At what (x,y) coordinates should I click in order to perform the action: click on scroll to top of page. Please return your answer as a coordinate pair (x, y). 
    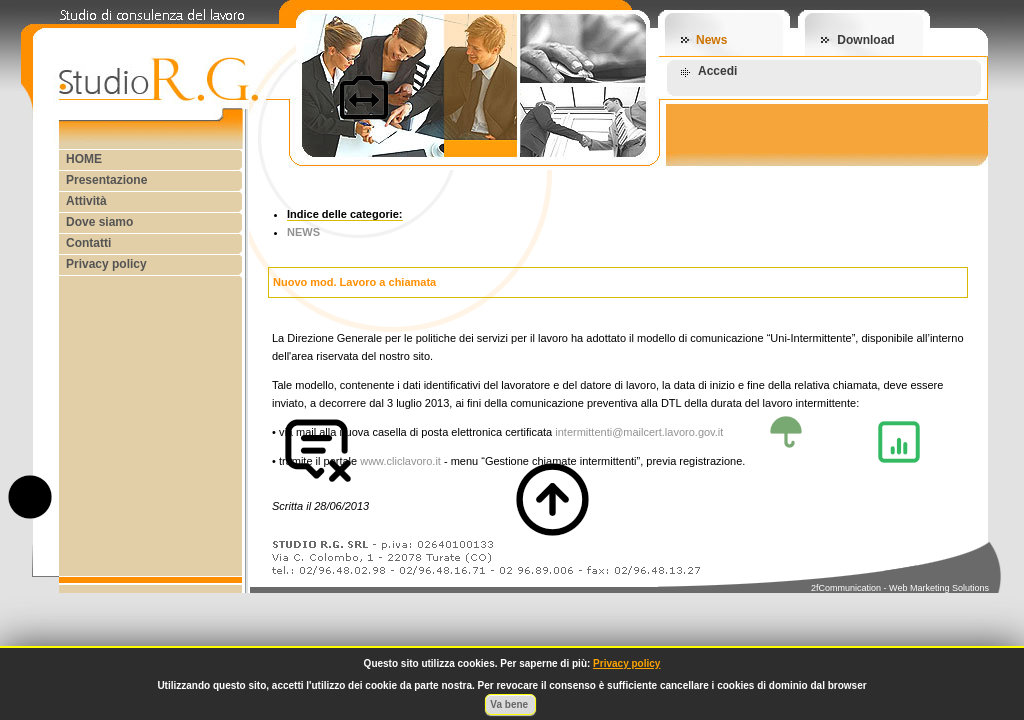
    Looking at the image, I should click on (552, 499).